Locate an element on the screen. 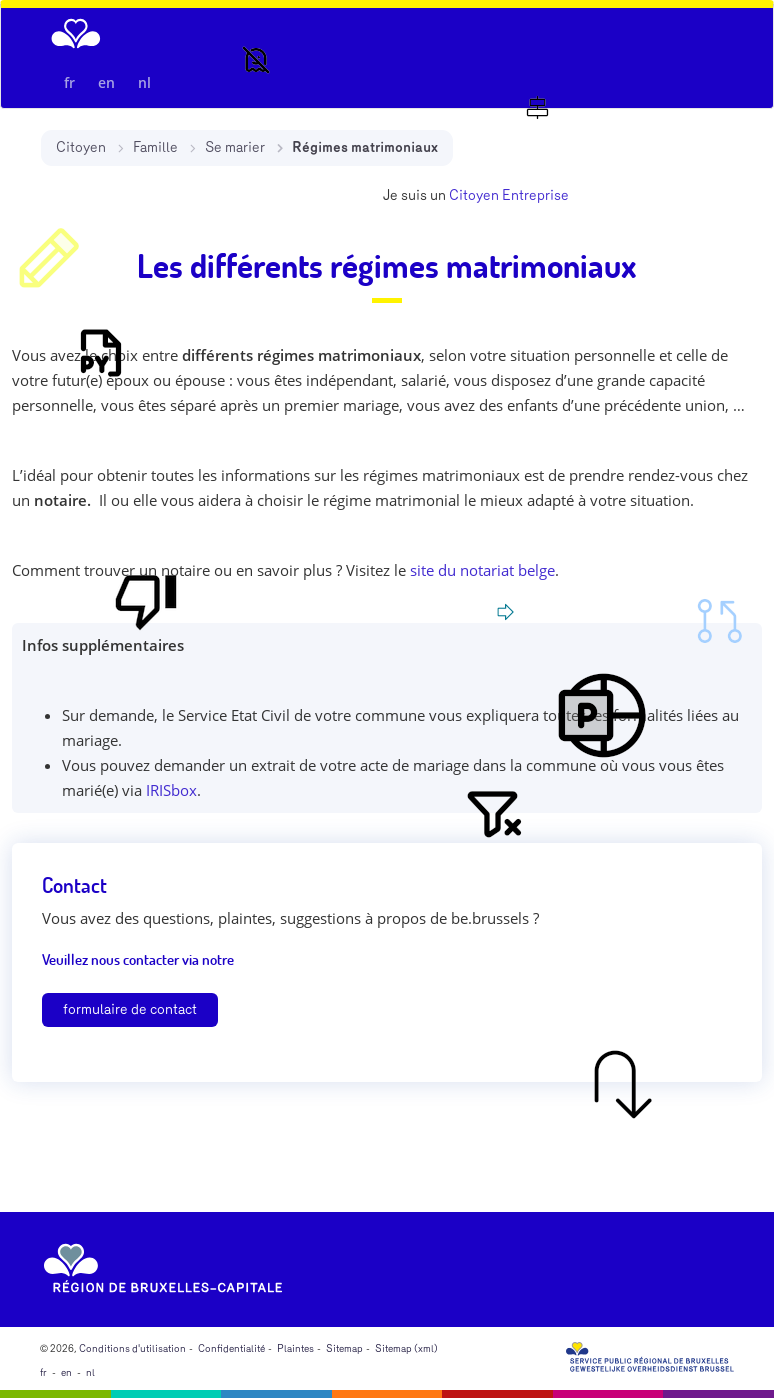 The width and height of the screenshot is (774, 1398). dislike or downvote content is located at coordinates (146, 600).